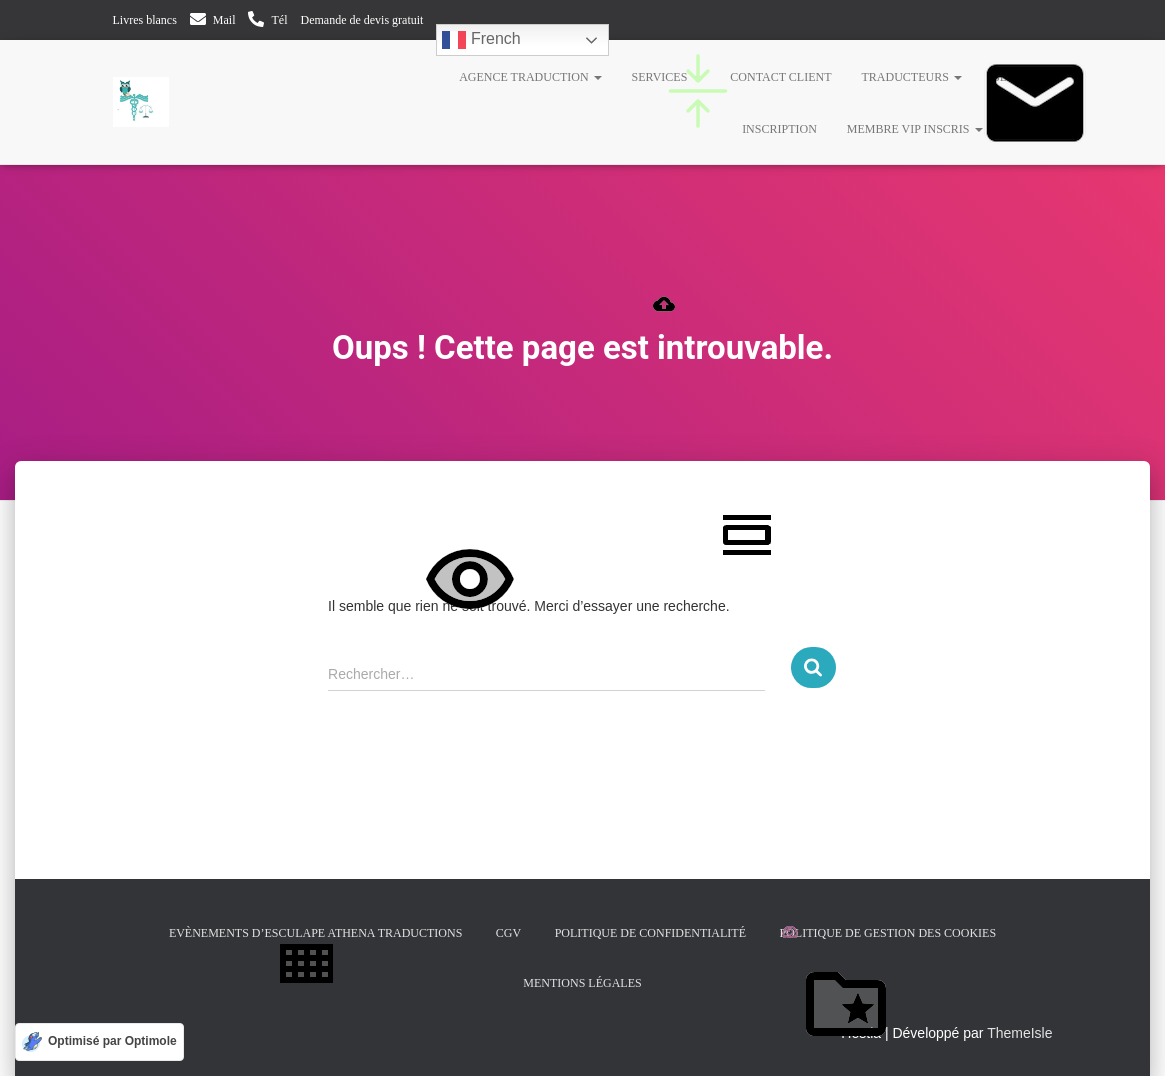 Image resolution: width=1165 pixels, height=1076 pixels. Describe the element at coordinates (305, 963) in the screenshot. I see `switch to comfortable grid view` at that location.